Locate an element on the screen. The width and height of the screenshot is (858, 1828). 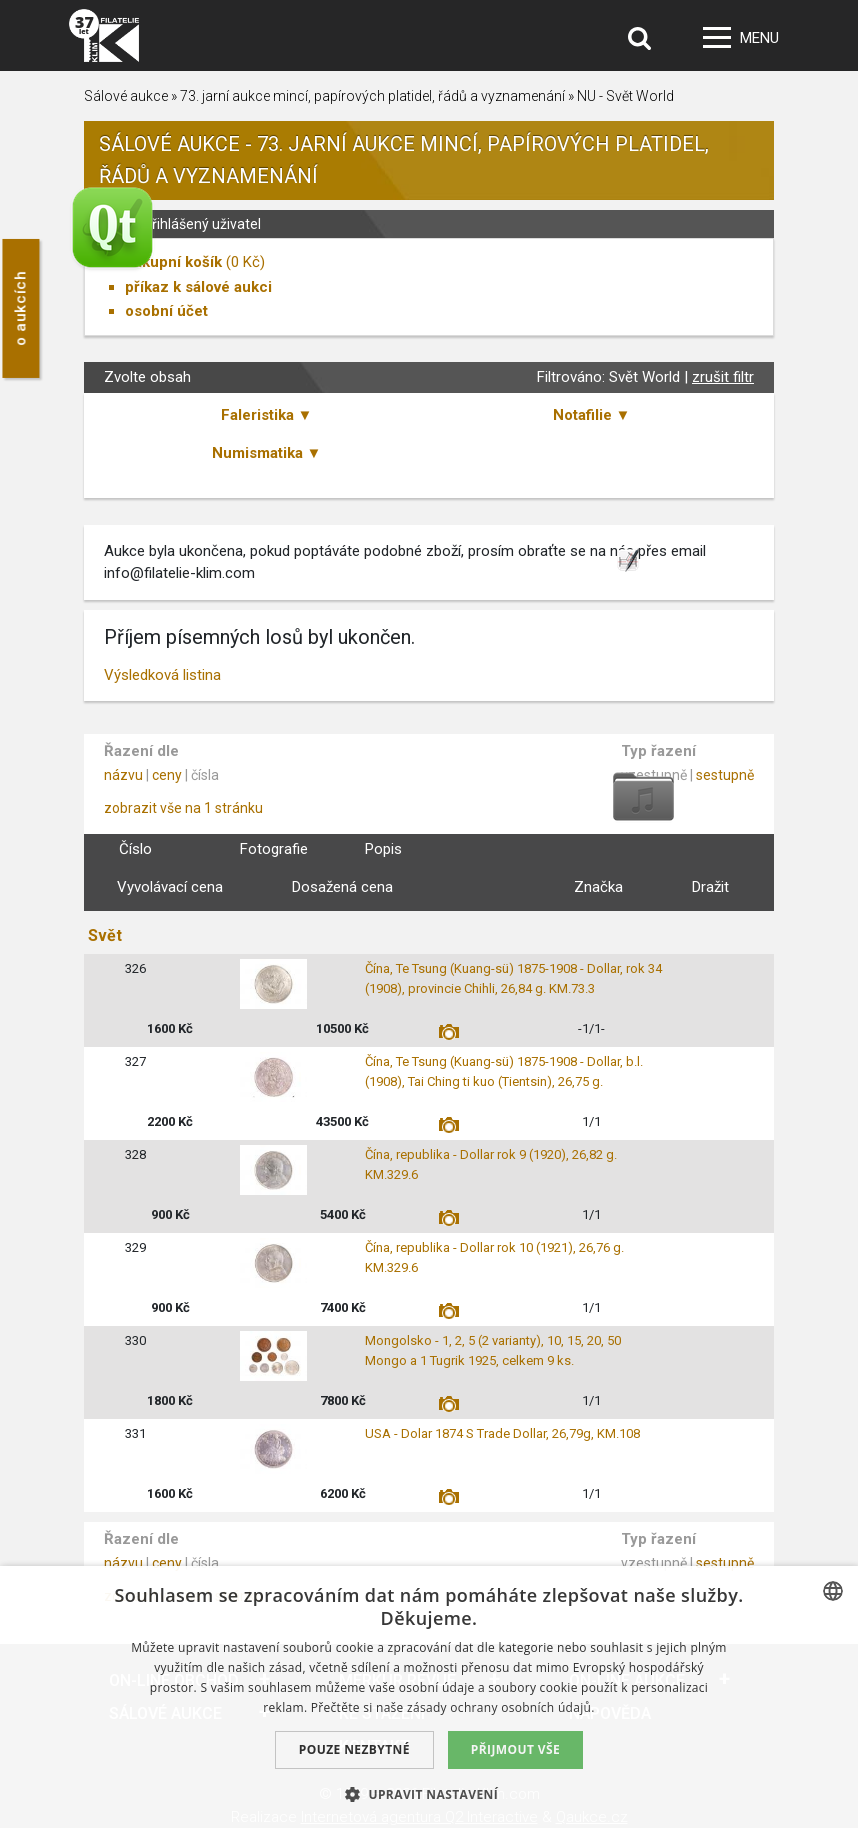
open Qt Designer application is located at coordinates (112, 227).